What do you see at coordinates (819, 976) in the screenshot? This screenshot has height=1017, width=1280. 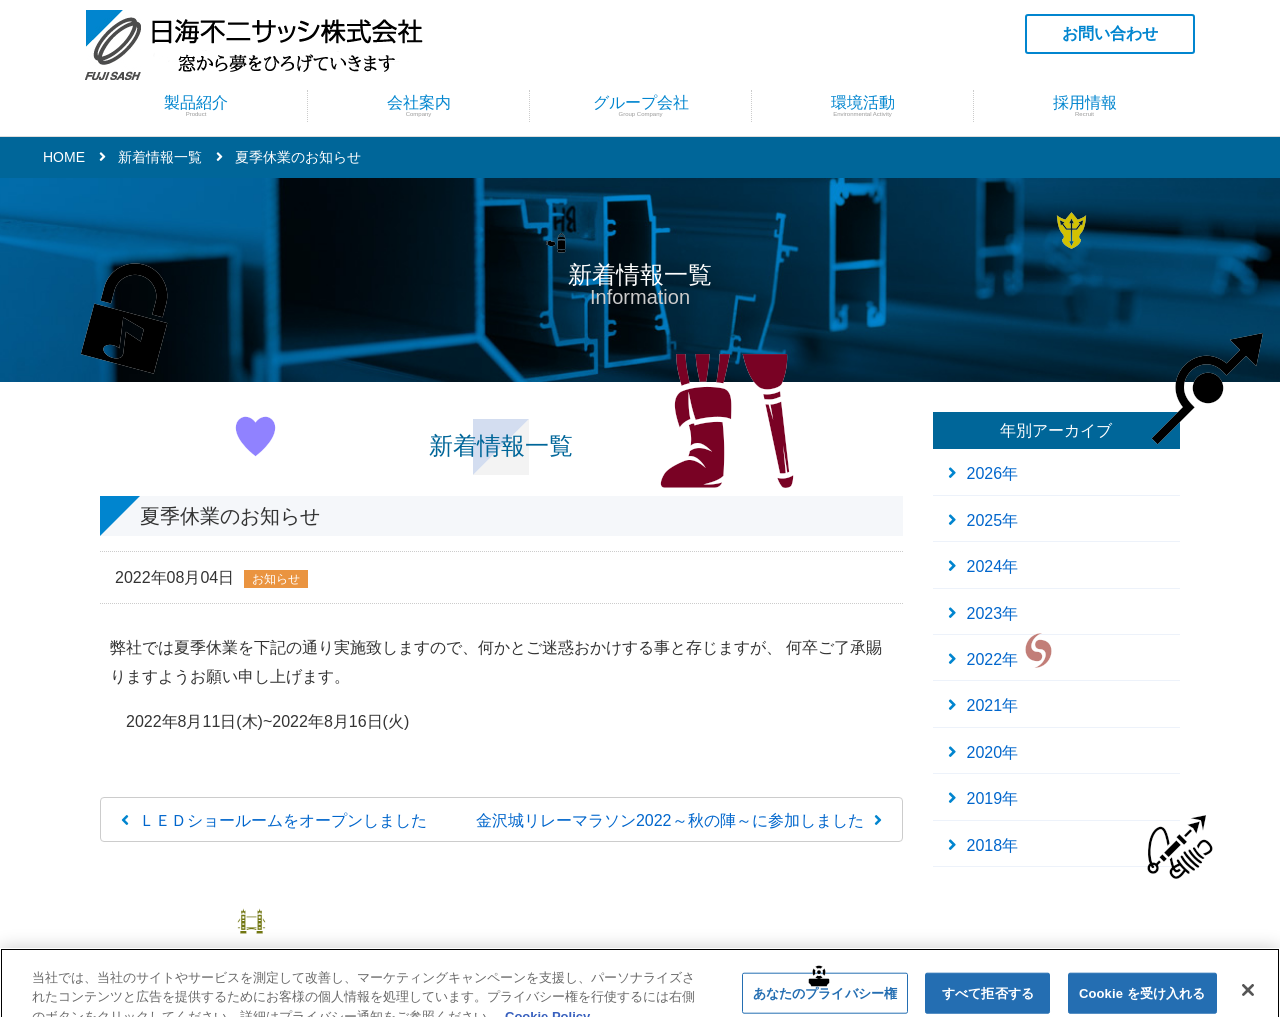 I see `indicates a headshot kill or critical hit` at bounding box center [819, 976].